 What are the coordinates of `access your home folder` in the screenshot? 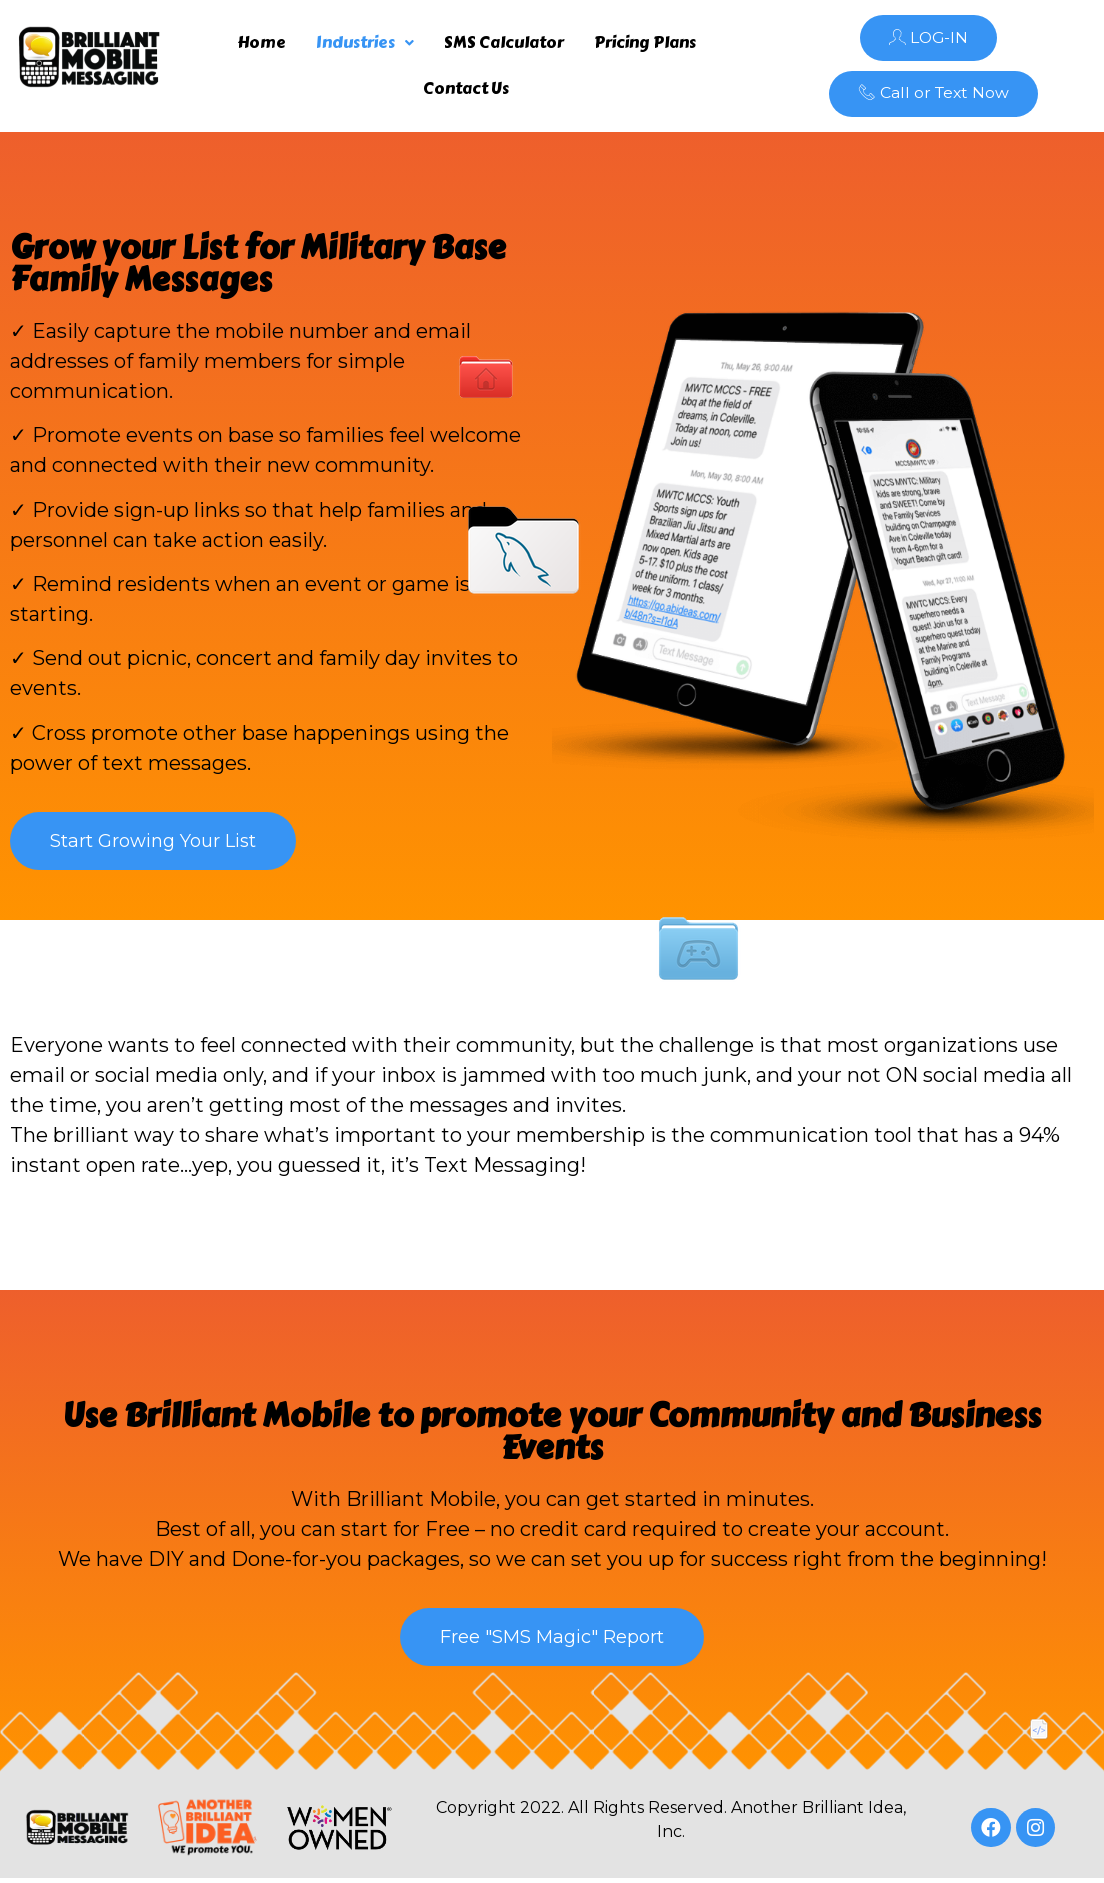 It's located at (486, 377).